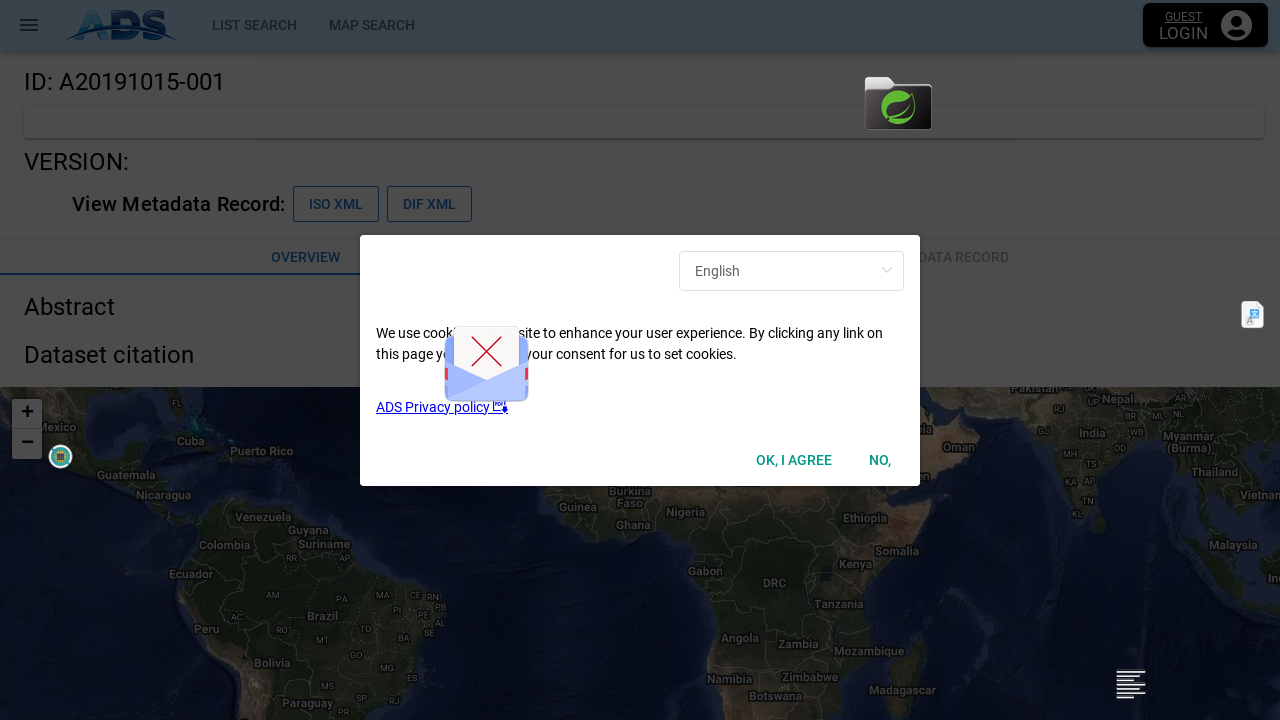 Image resolution: width=1280 pixels, height=720 pixels. What do you see at coordinates (60, 456) in the screenshot?
I see `access hardware driver settings` at bounding box center [60, 456].